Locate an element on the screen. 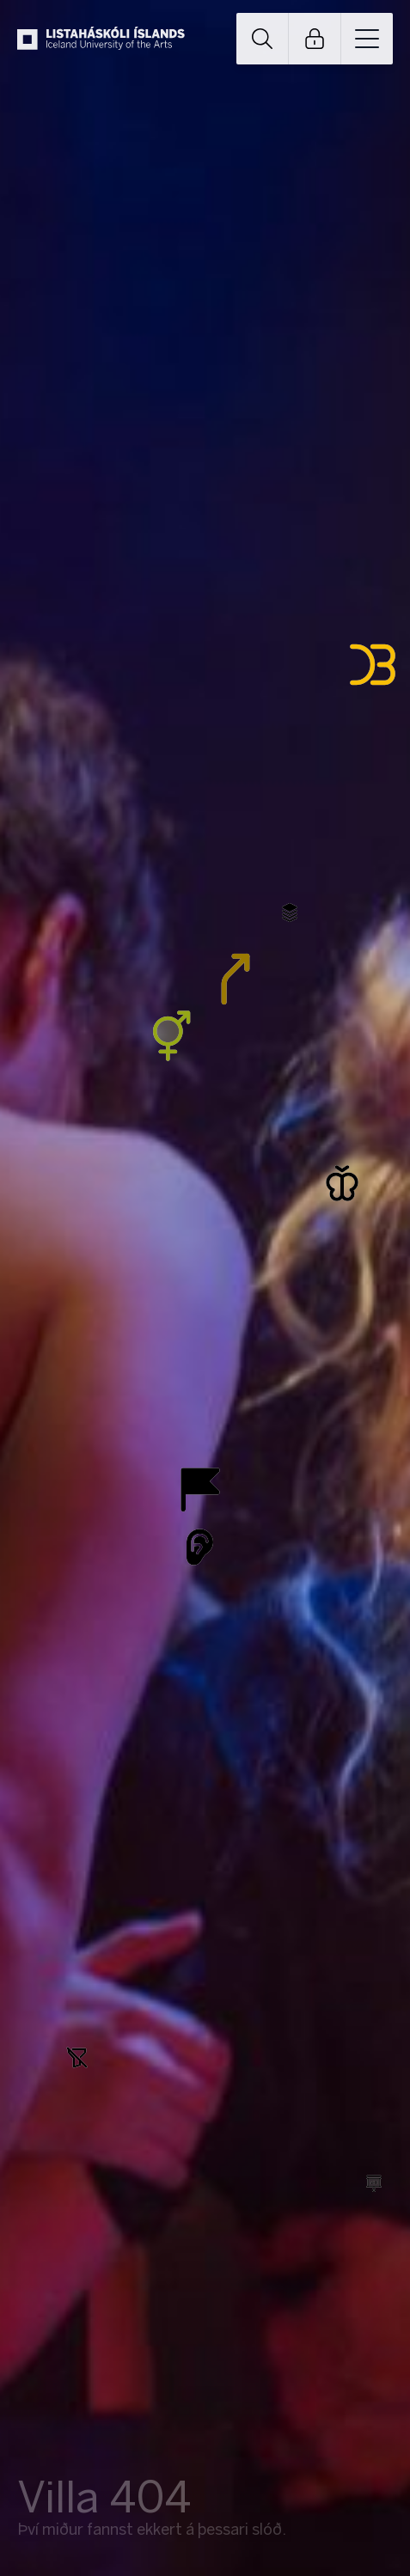 Image resolution: width=410 pixels, height=2576 pixels. view layered content or stacked items is located at coordinates (290, 913).